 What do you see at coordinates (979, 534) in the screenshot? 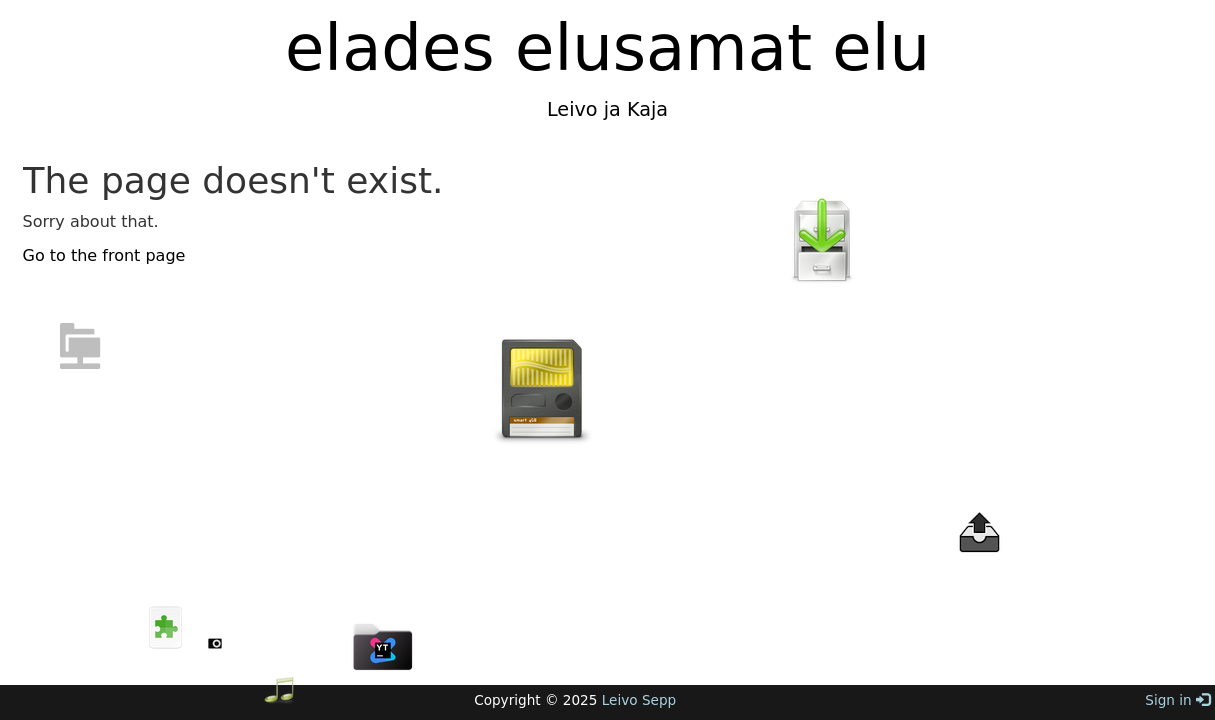
I see `view outgoing mail in your outbox` at bounding box center [979, 534].